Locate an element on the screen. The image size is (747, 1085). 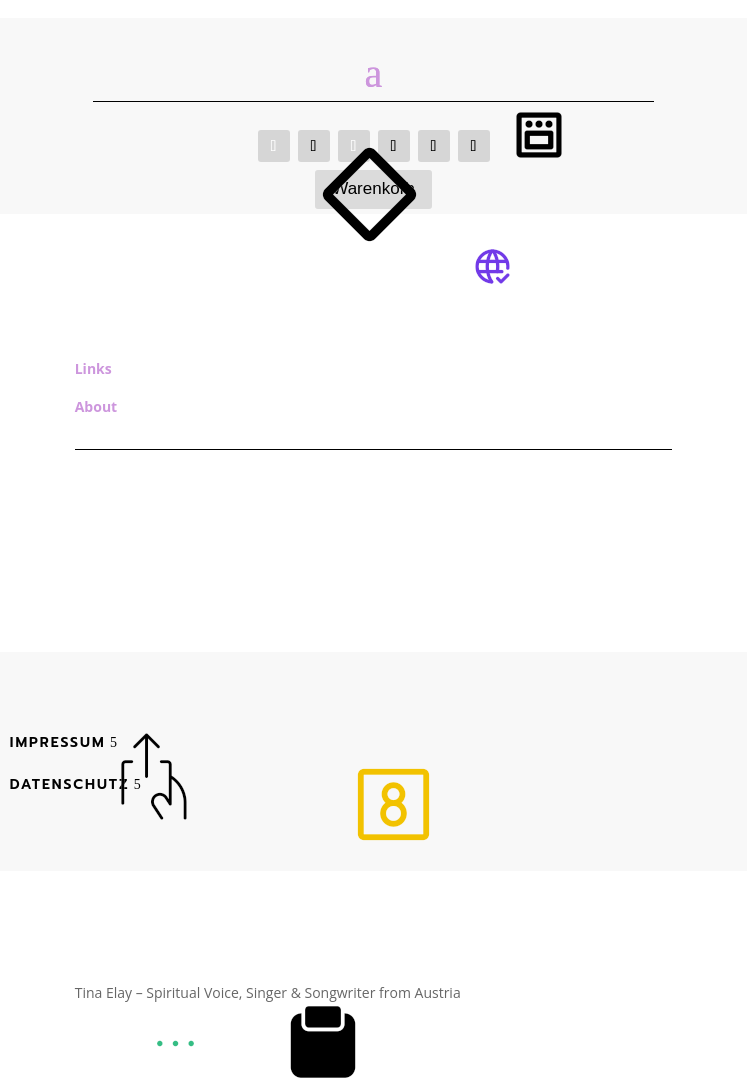
access oven or cooking appliance controls is located at coordinates (539, 135).